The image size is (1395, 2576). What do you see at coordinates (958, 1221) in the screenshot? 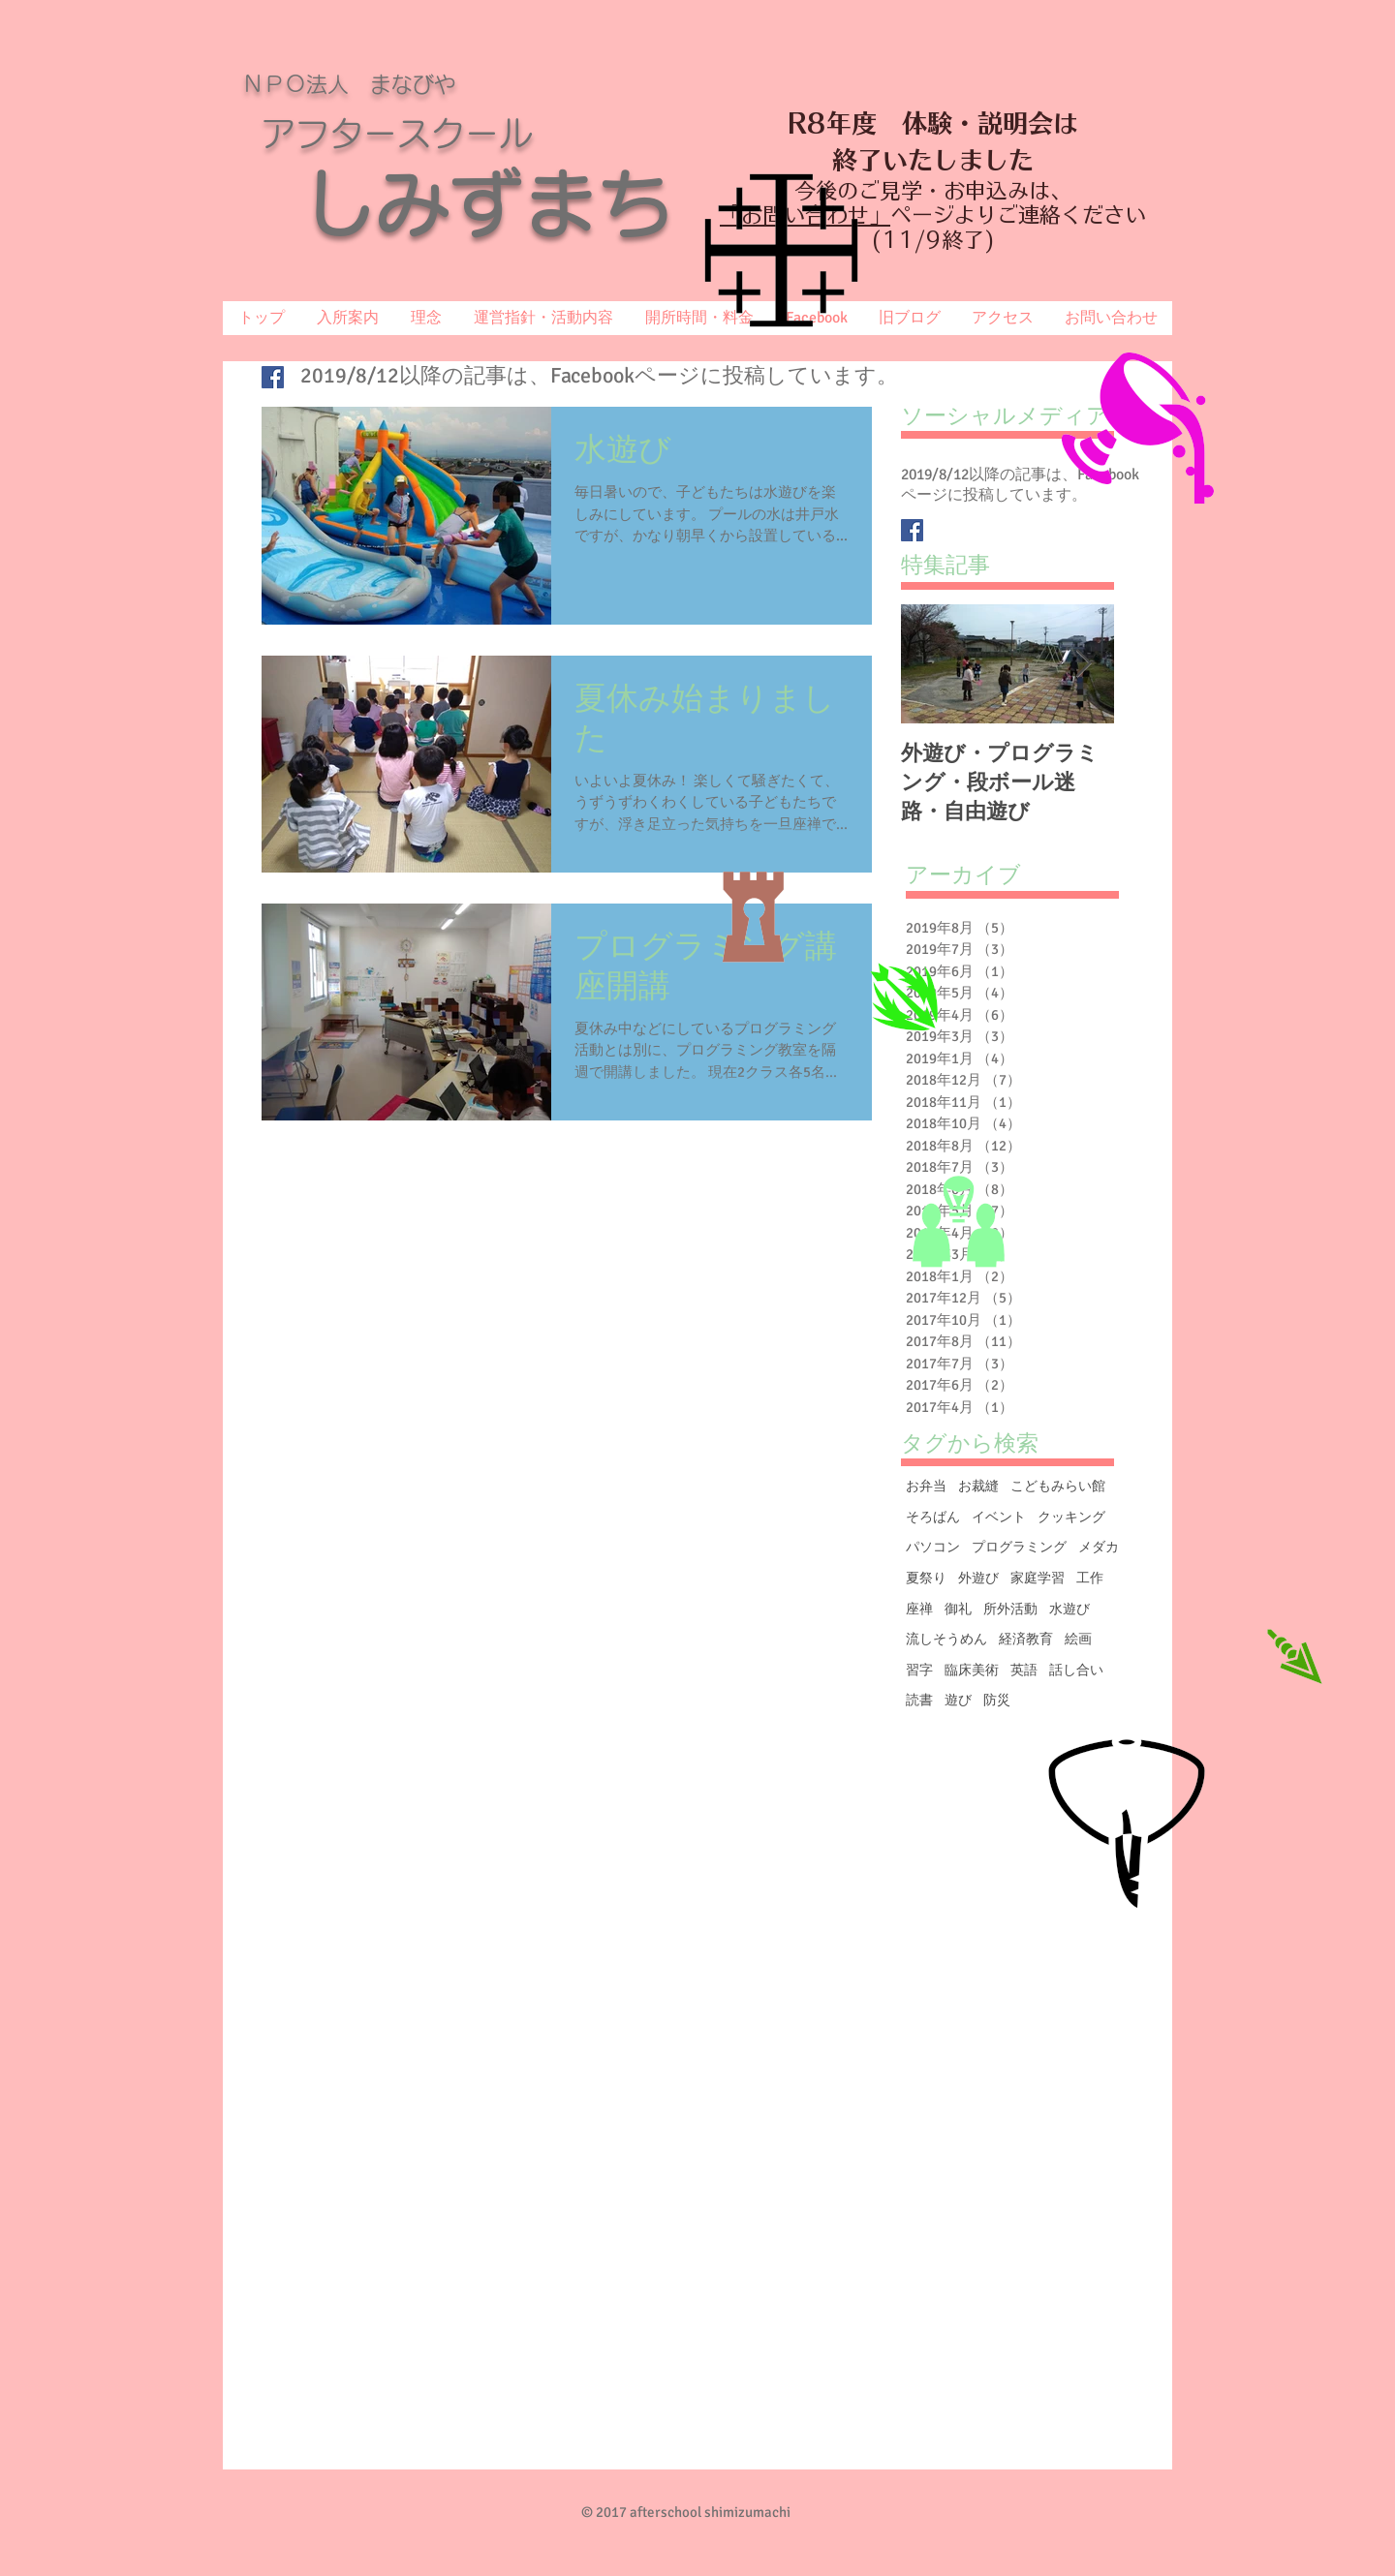
I see `start a team brainstorming session` at bounding box center [958, 1221].